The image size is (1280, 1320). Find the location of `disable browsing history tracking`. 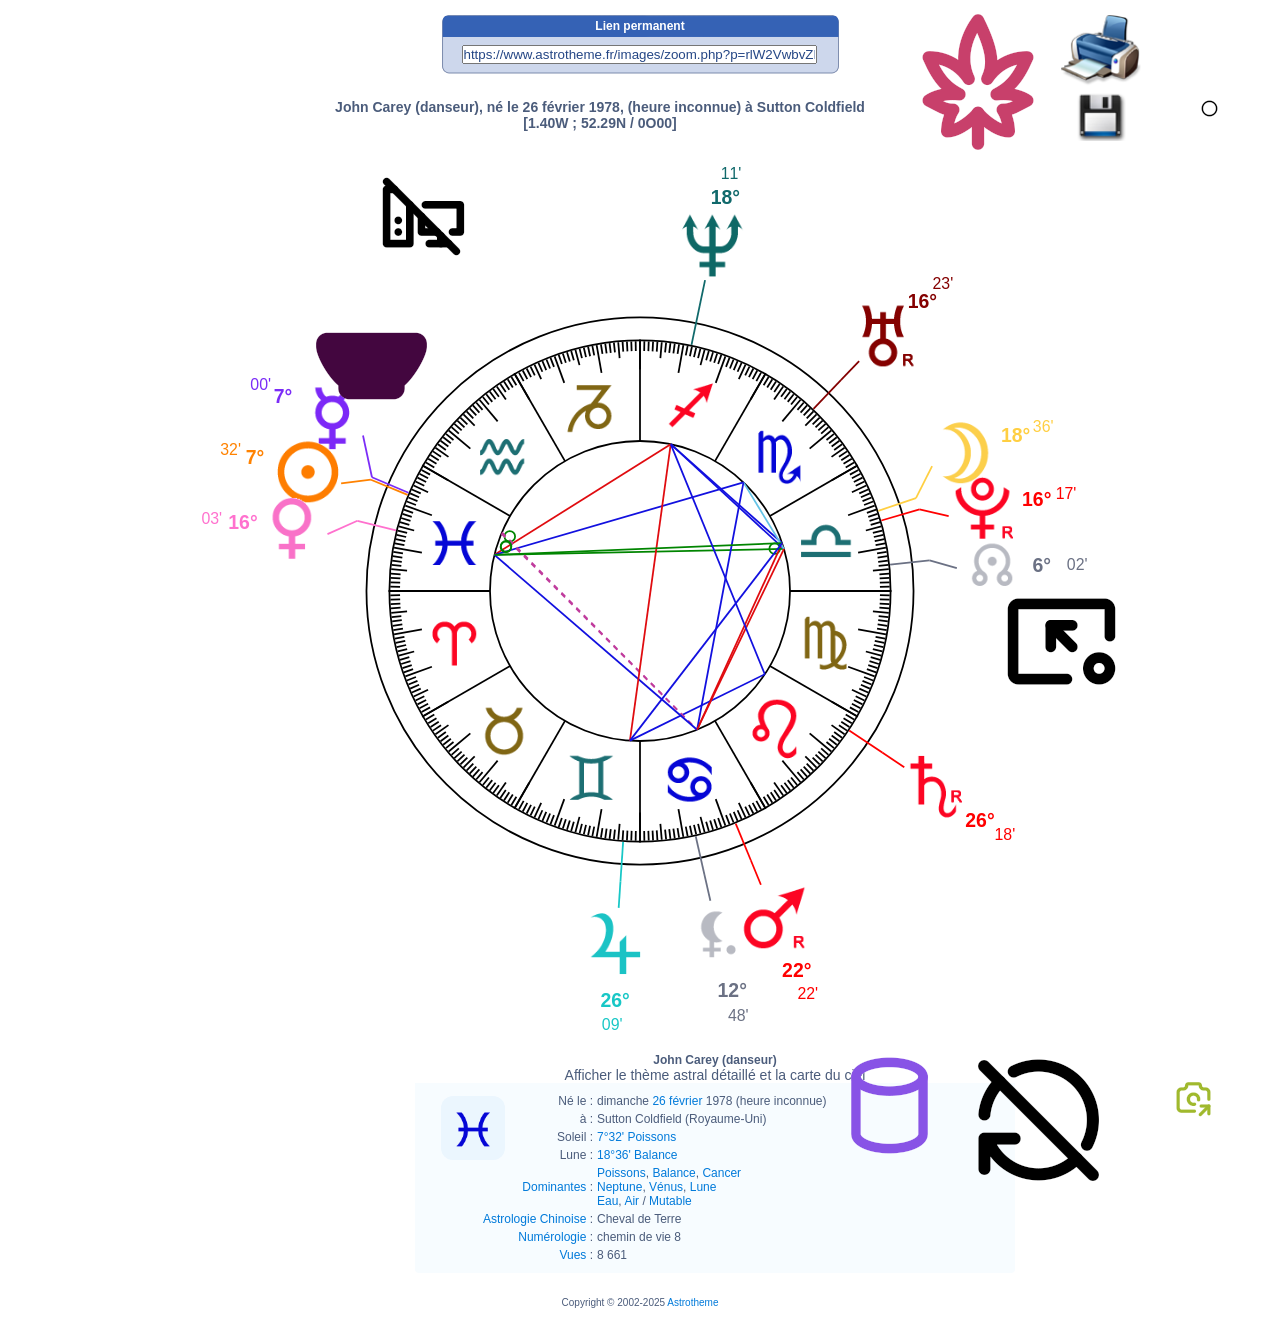

disable browsing history tracking is located at coordinates (1038, 1120).